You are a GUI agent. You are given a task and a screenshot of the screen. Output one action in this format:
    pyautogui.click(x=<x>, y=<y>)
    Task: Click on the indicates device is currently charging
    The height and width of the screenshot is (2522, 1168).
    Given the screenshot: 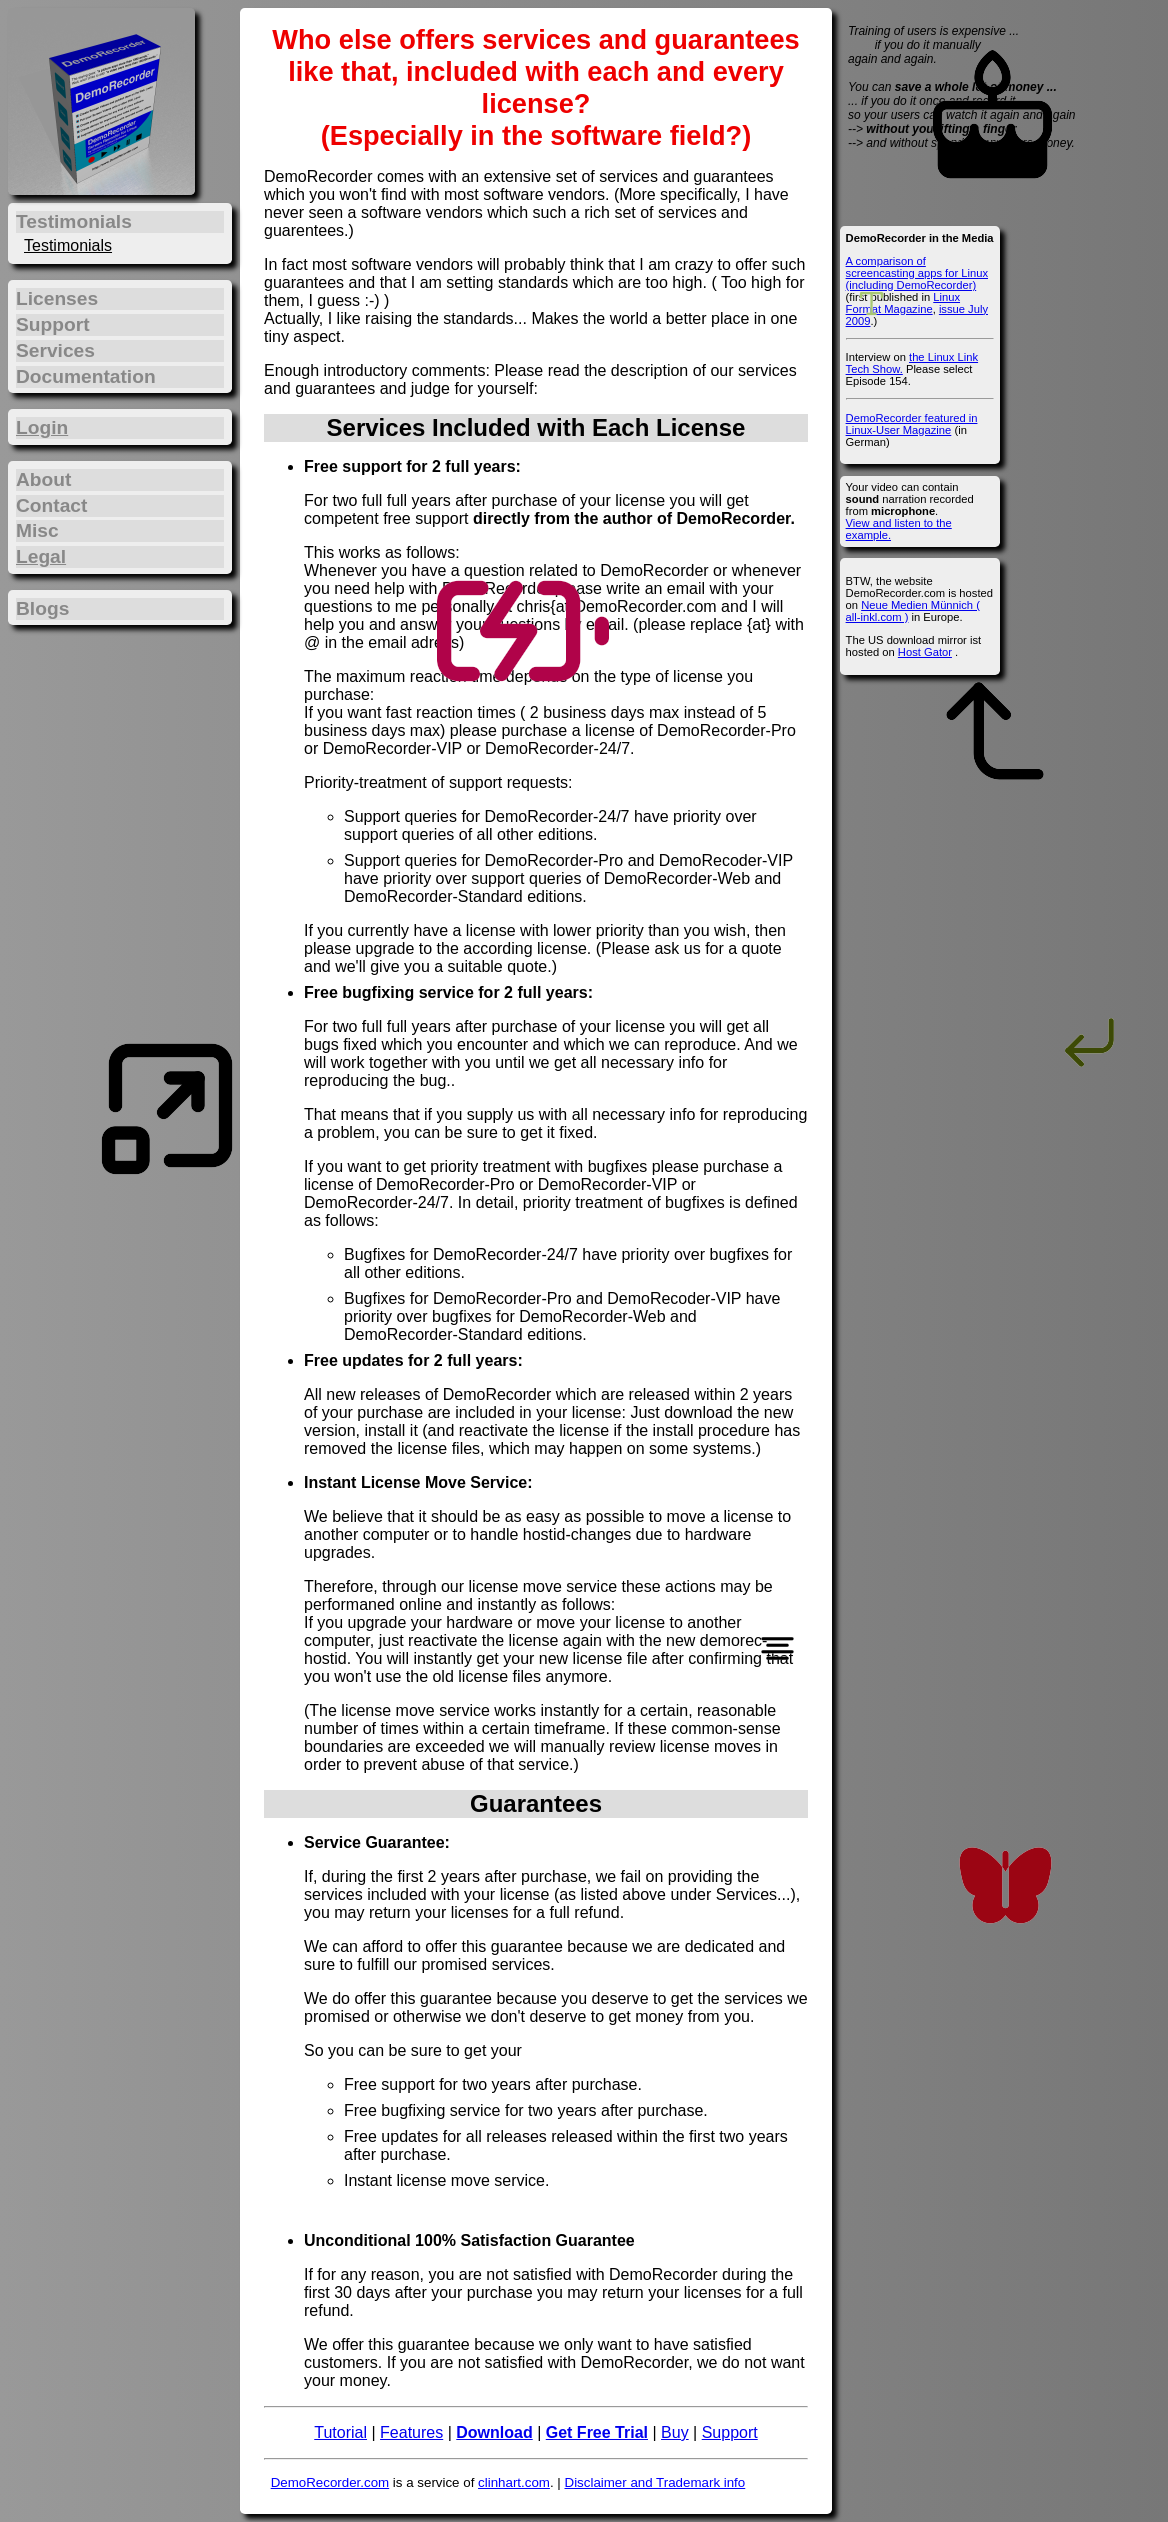 What is the action you would take?
    pyautogui.click(x=523, y=631)
    